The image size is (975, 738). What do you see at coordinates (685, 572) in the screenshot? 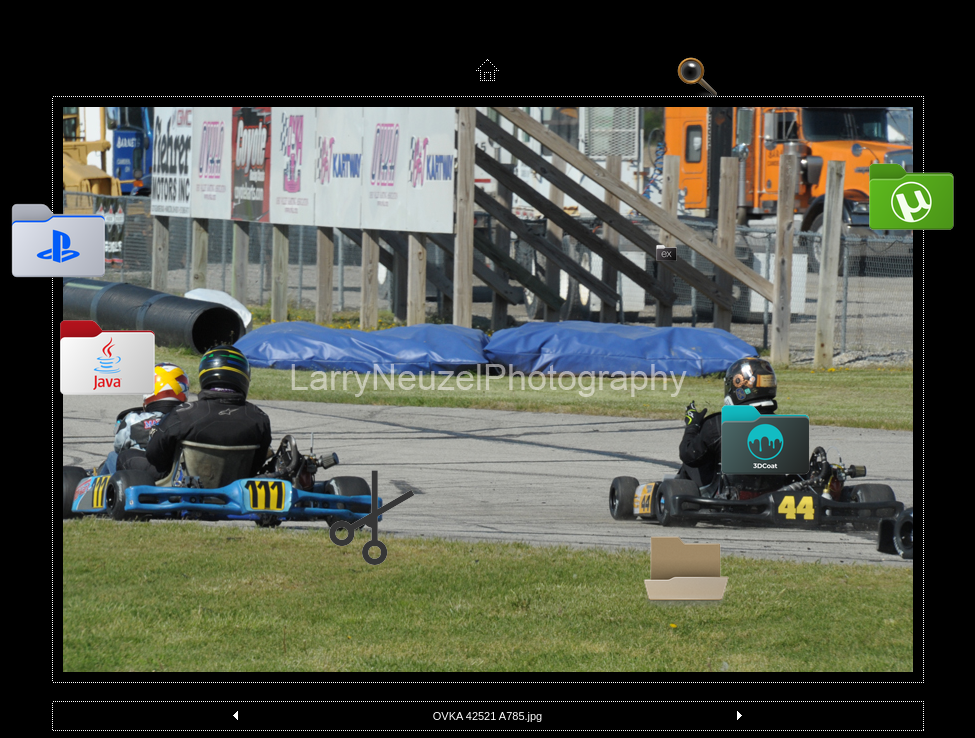
I see `drop files here to move them into this folder` at bounding box center [685, 572].